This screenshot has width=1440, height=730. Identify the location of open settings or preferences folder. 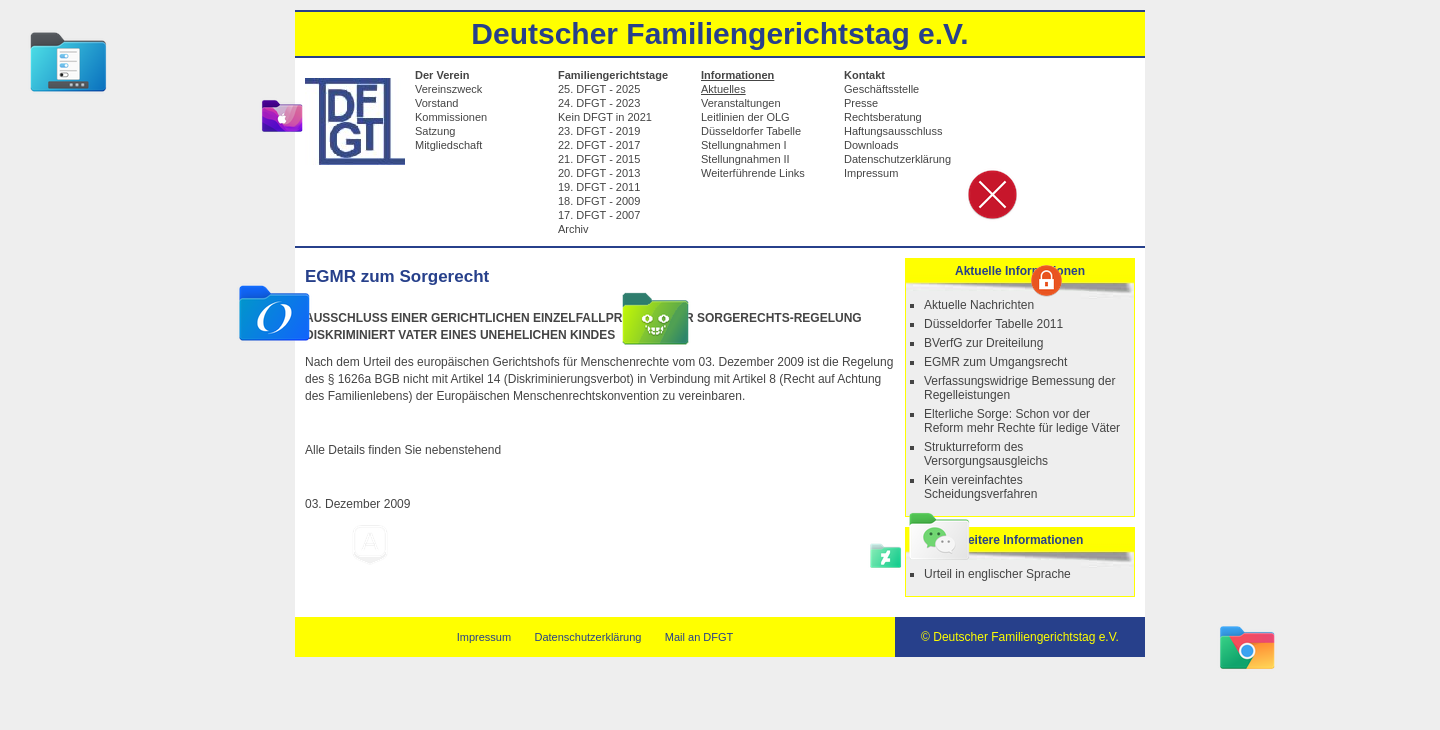
(68, 64).